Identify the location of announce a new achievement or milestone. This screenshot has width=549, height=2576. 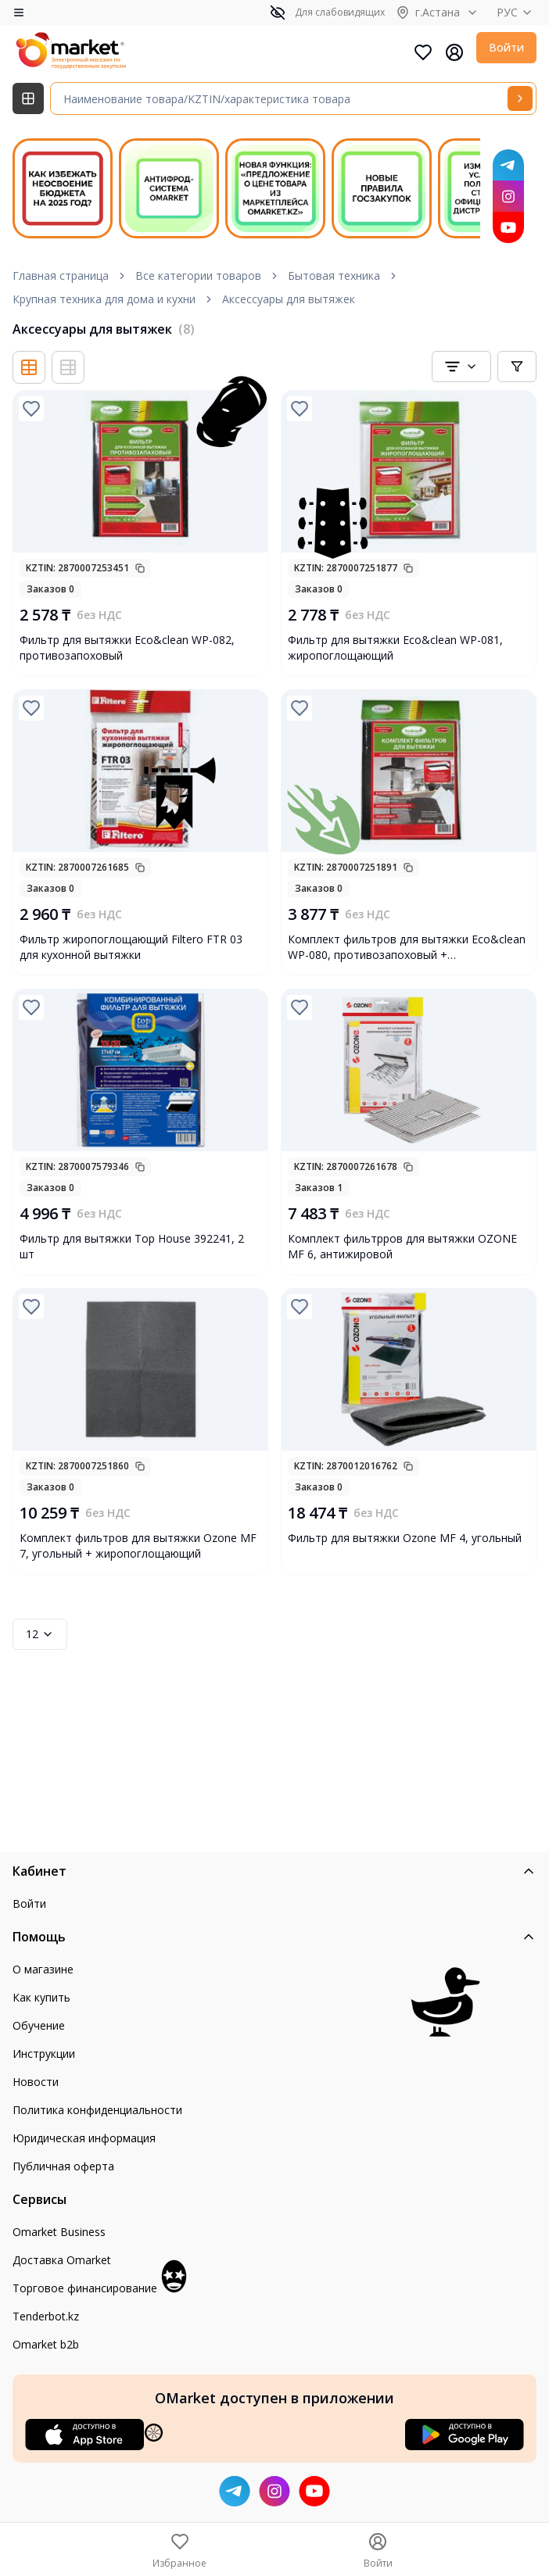
(180, 793).